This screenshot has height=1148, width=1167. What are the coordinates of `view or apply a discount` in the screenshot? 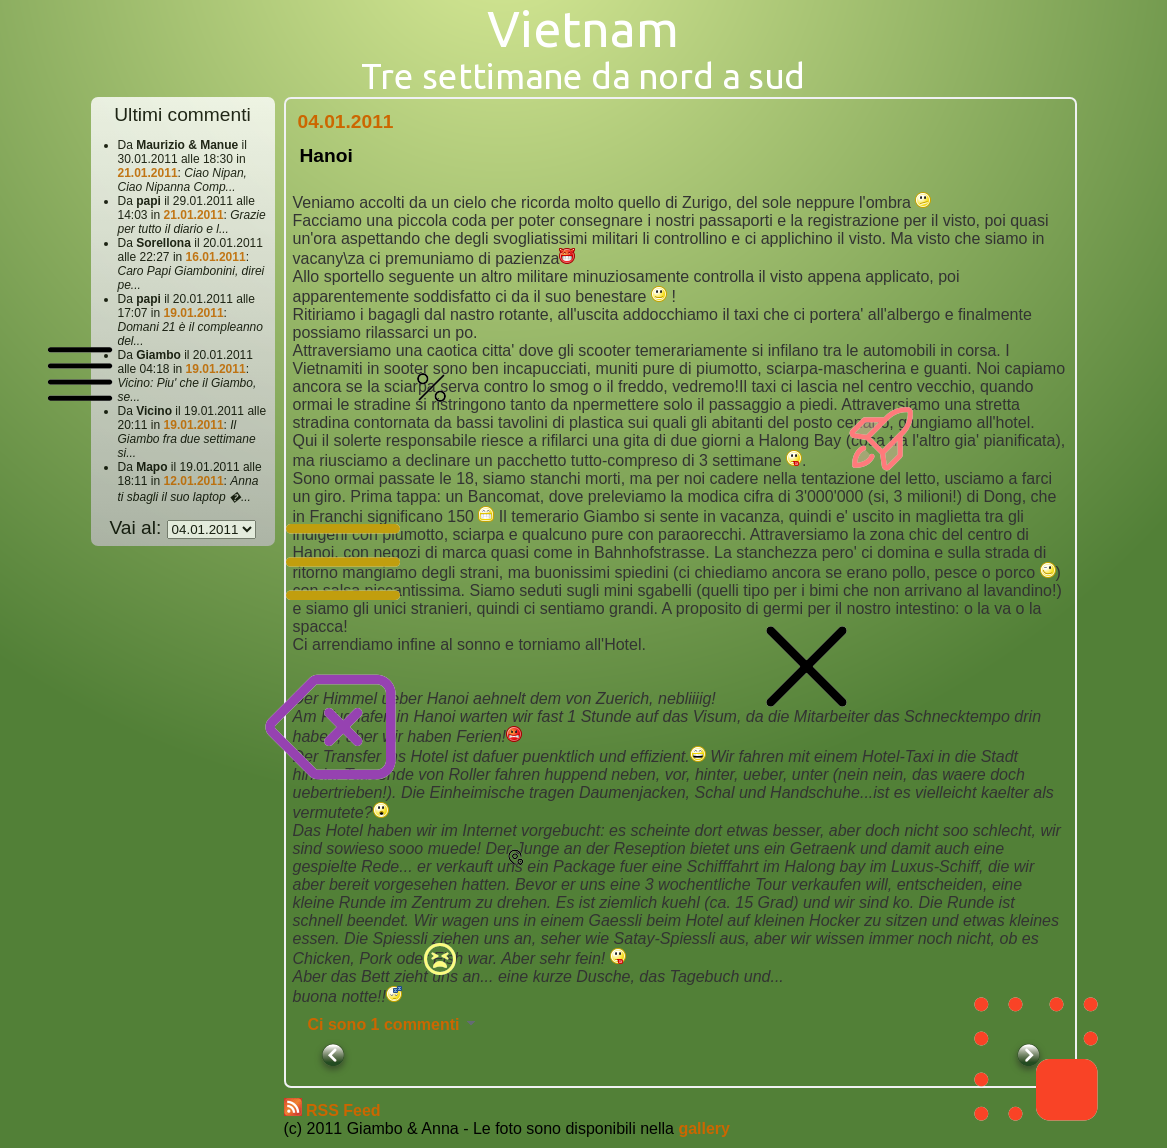 It's located at (431, 387).